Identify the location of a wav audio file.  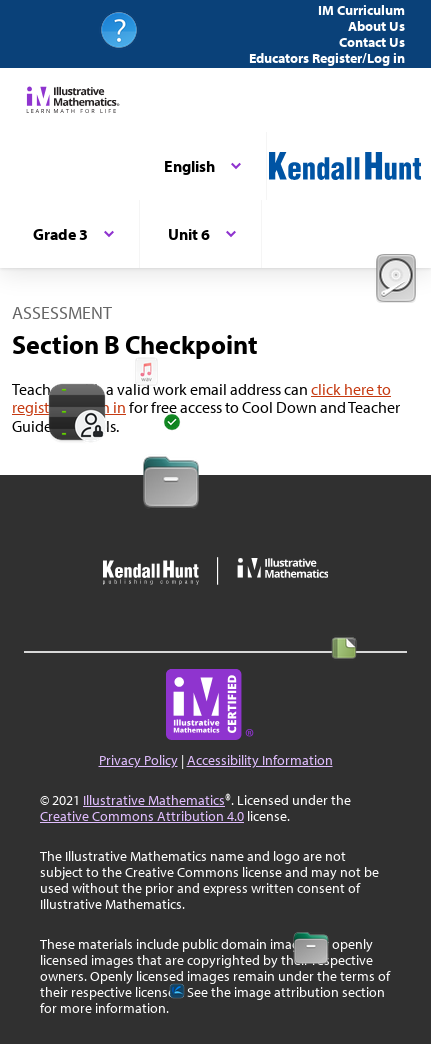
(146, 371).